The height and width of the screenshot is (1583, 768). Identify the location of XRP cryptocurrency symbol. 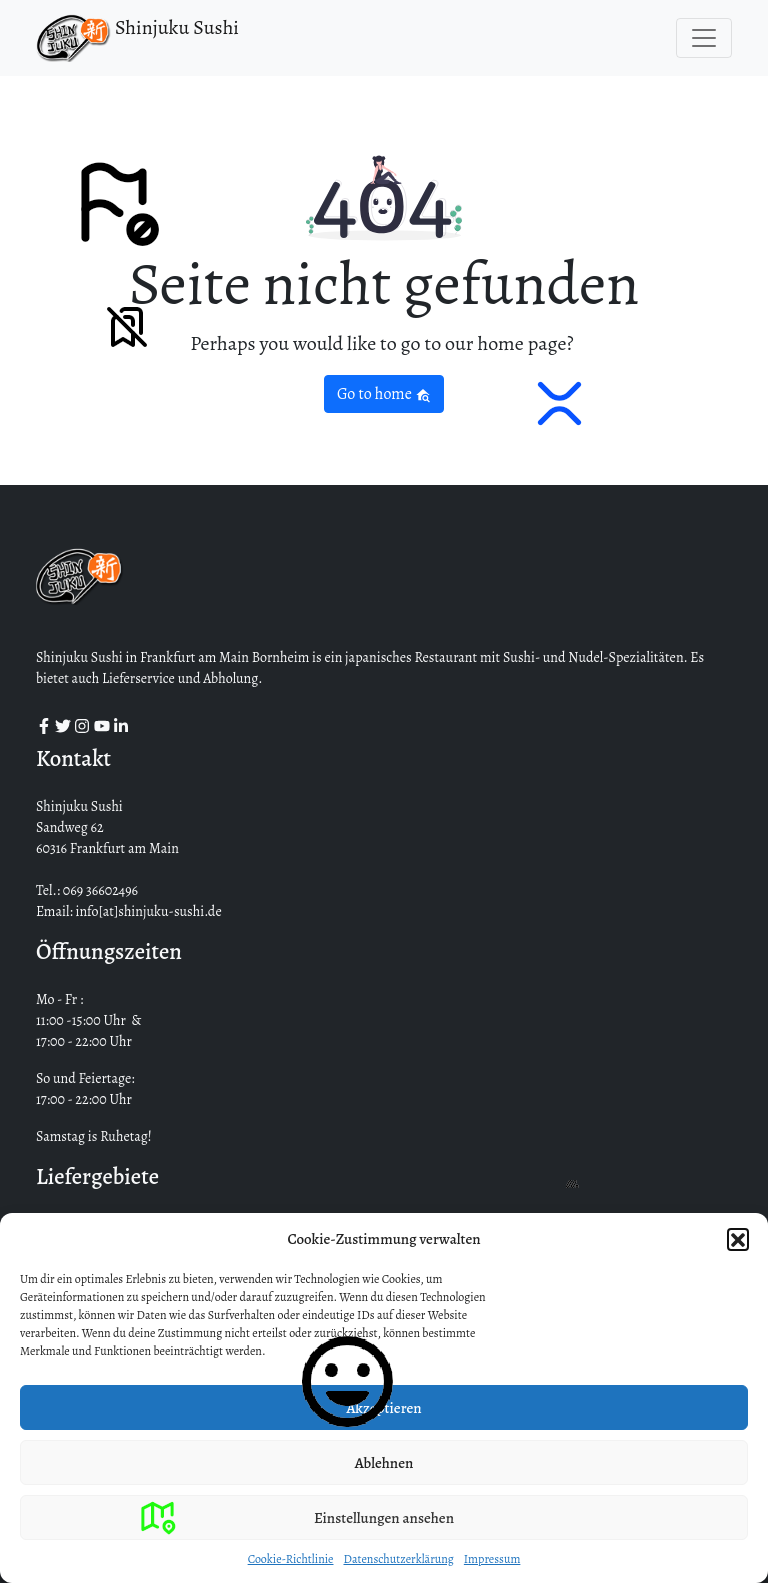
(559, 403).